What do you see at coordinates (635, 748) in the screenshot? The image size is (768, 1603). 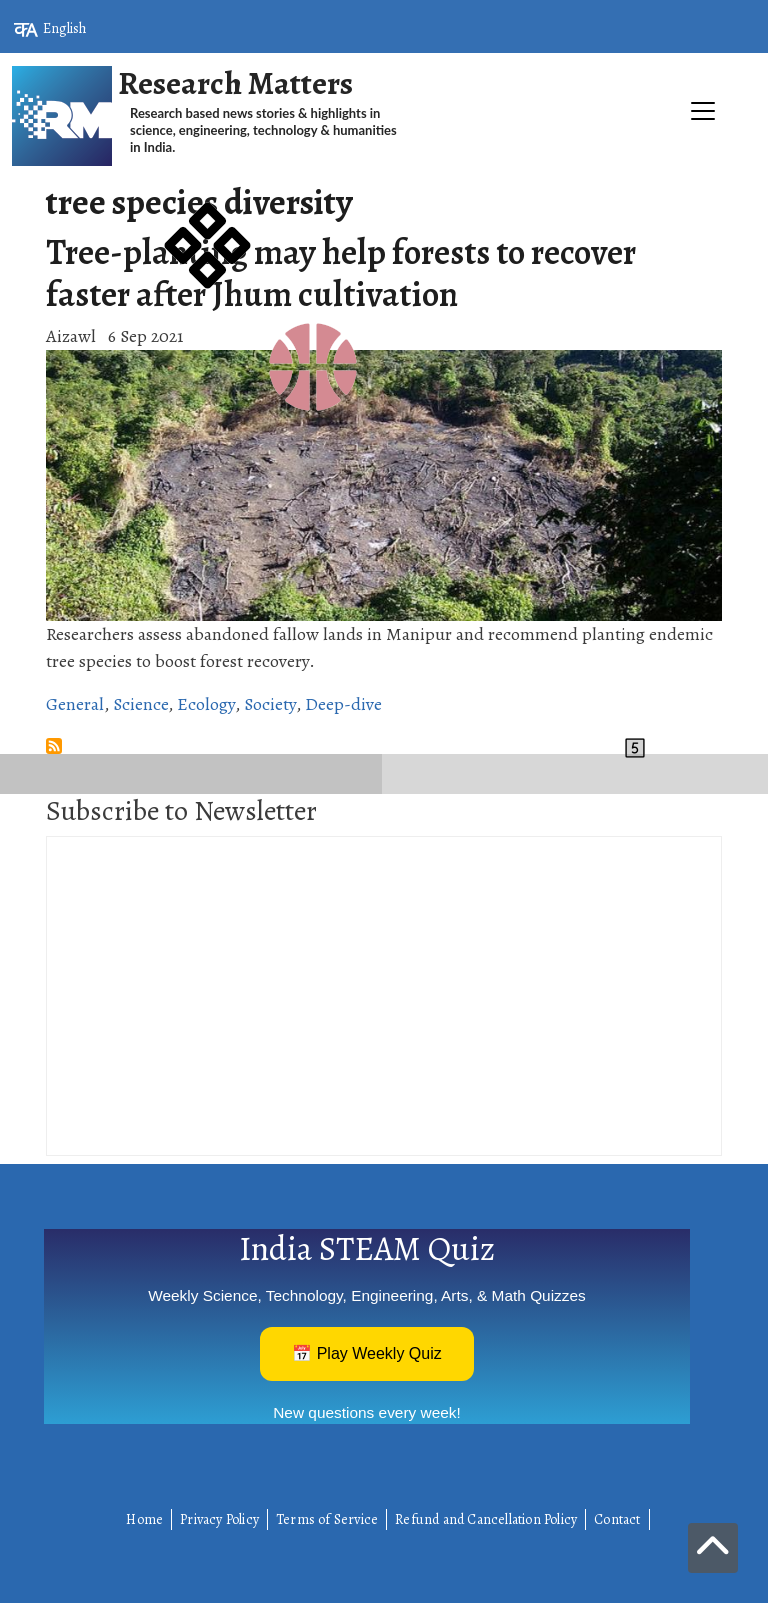 I see `select or input the number five` at bounding box center [635, 748].